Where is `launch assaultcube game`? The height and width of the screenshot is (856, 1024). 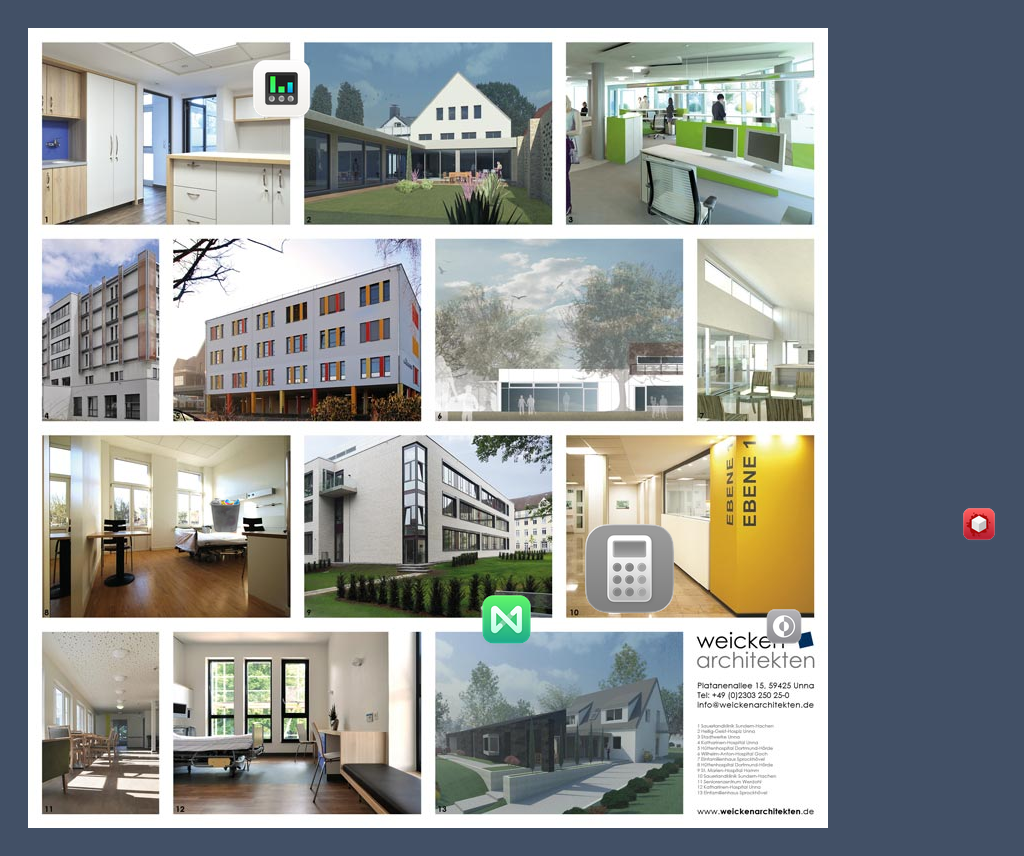 launch assaultcube game is located at coordinates (979, 524).